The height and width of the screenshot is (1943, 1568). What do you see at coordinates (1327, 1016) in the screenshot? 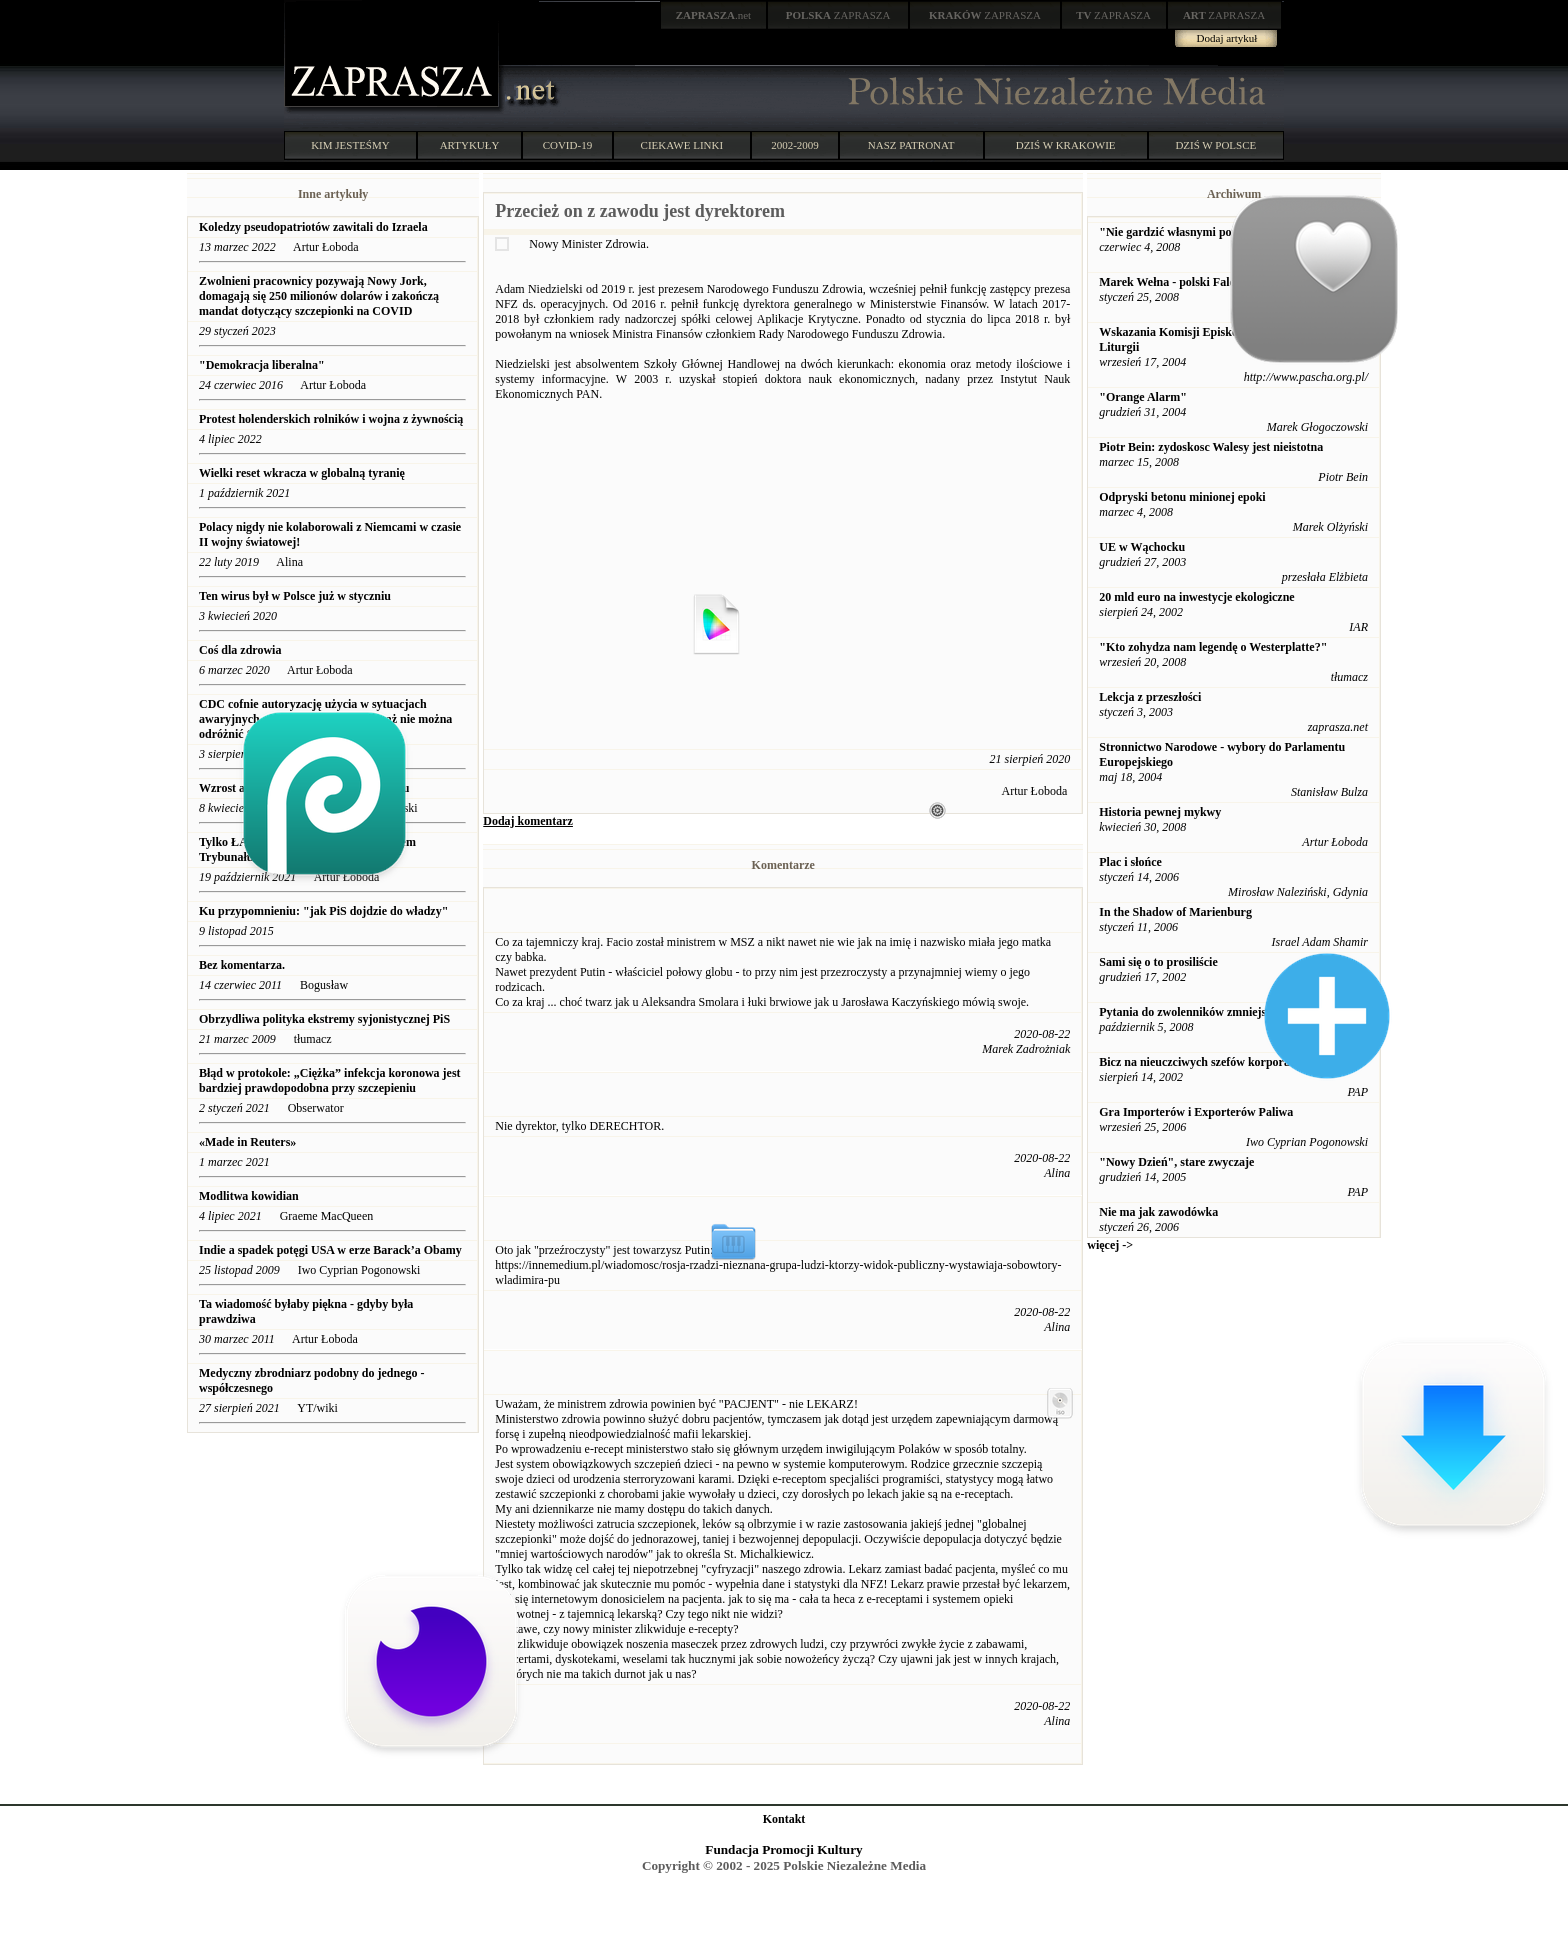
I see `indicates a newly added item or file` at bounding box center [1327, 1016].